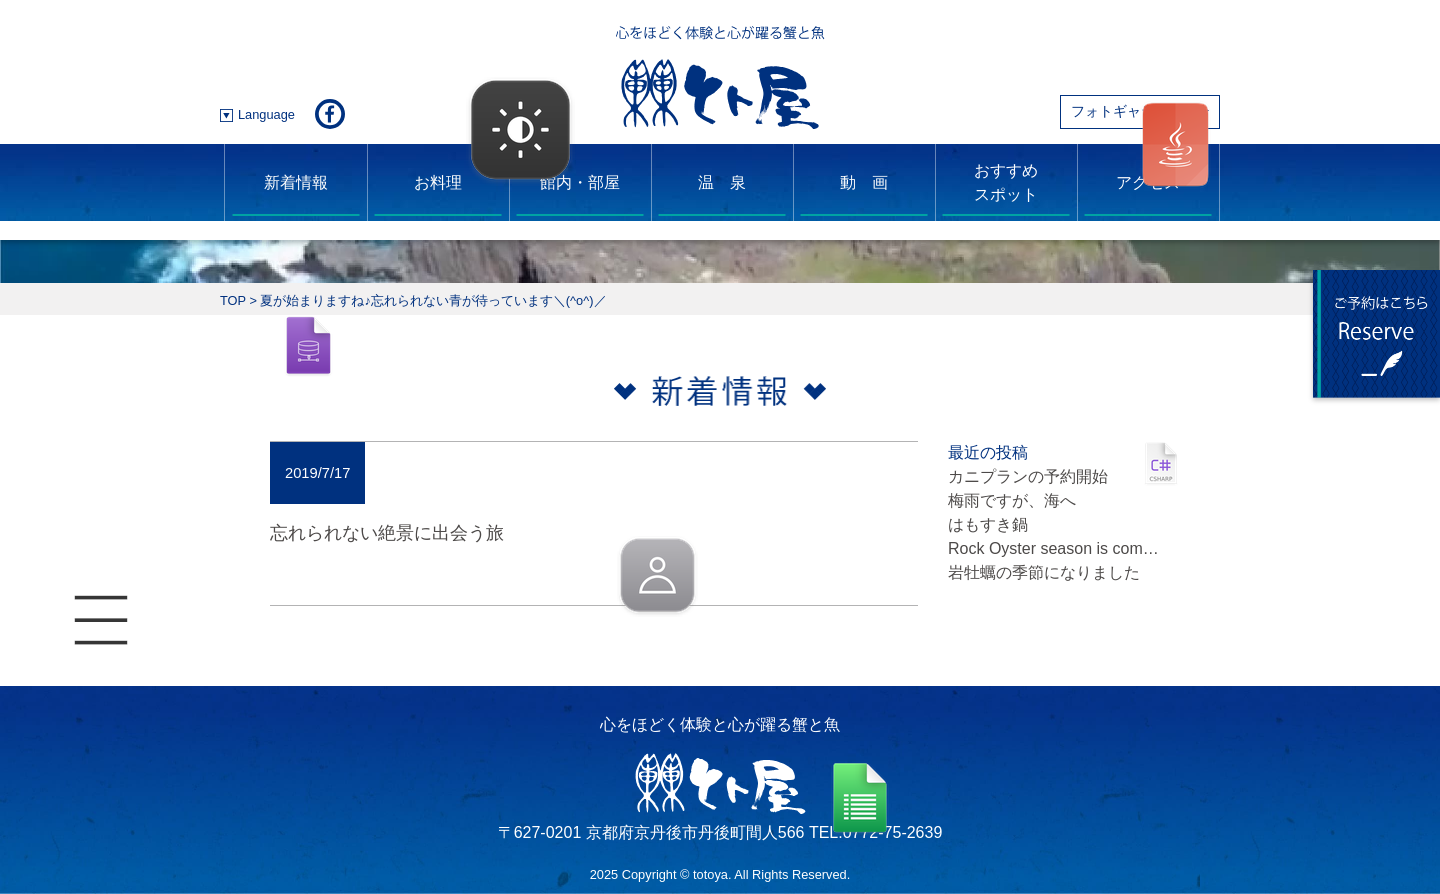 The image size is (1440, 894). Describe the element at coordinates (308, 346) in the screenshot. I see `kexi database connection file` at that location.